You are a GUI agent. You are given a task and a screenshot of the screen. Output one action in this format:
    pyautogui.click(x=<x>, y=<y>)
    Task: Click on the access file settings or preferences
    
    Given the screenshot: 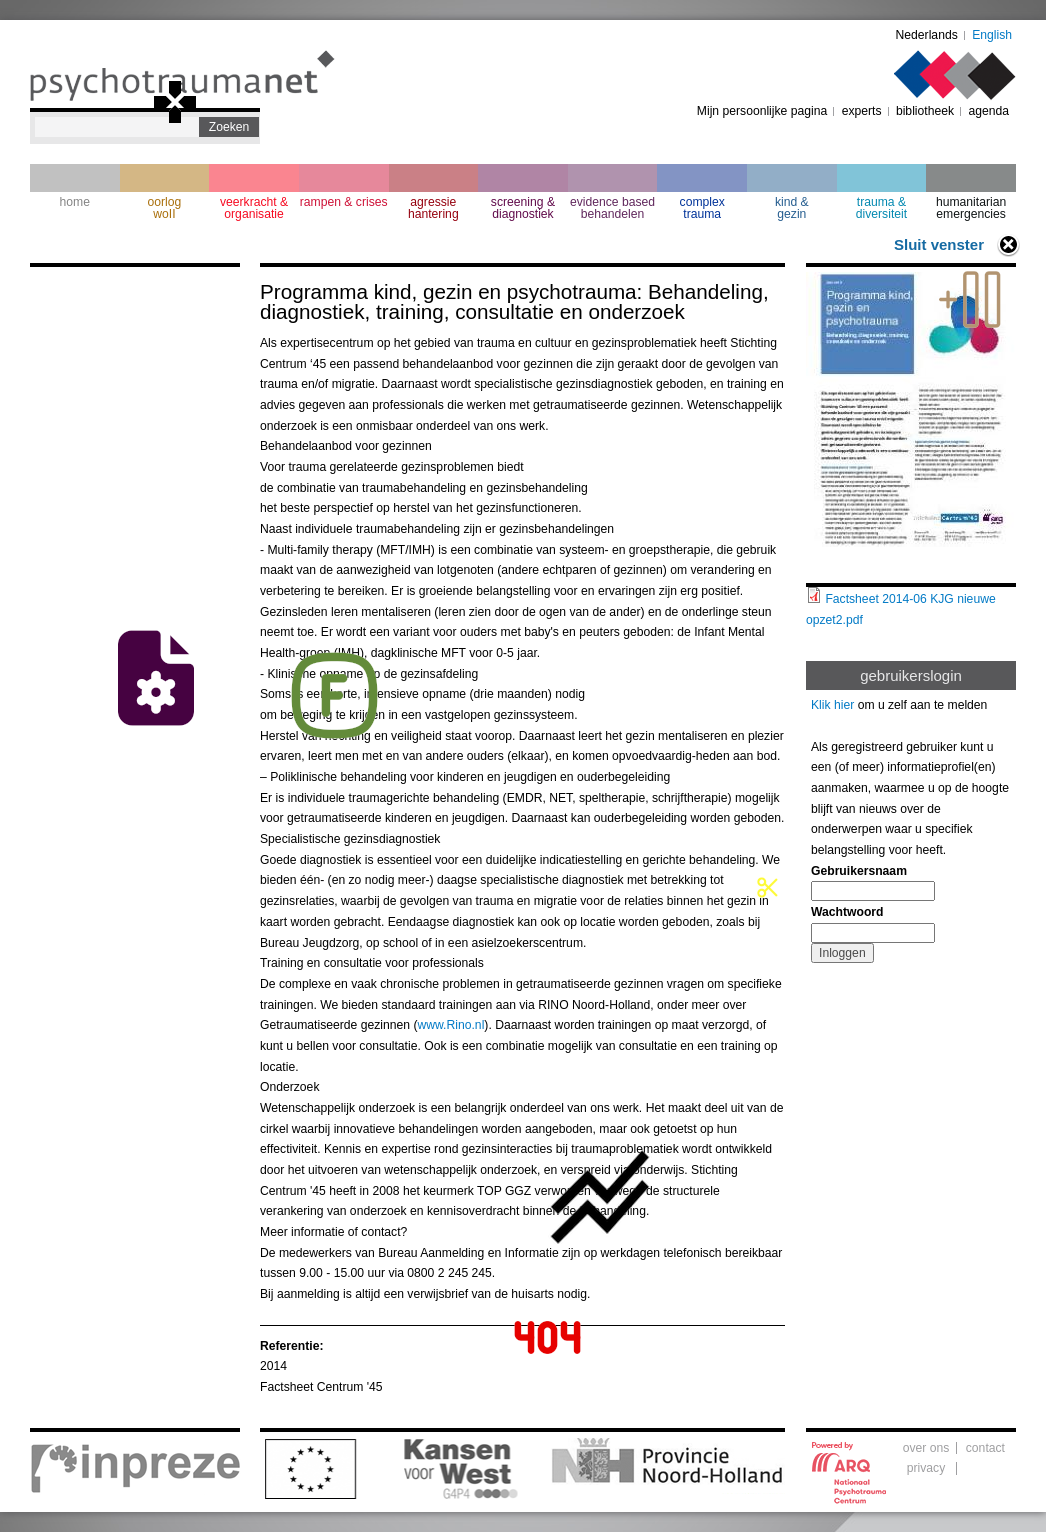 What is the action you would take?
    pyautogui.click(x=156, y=678)
    